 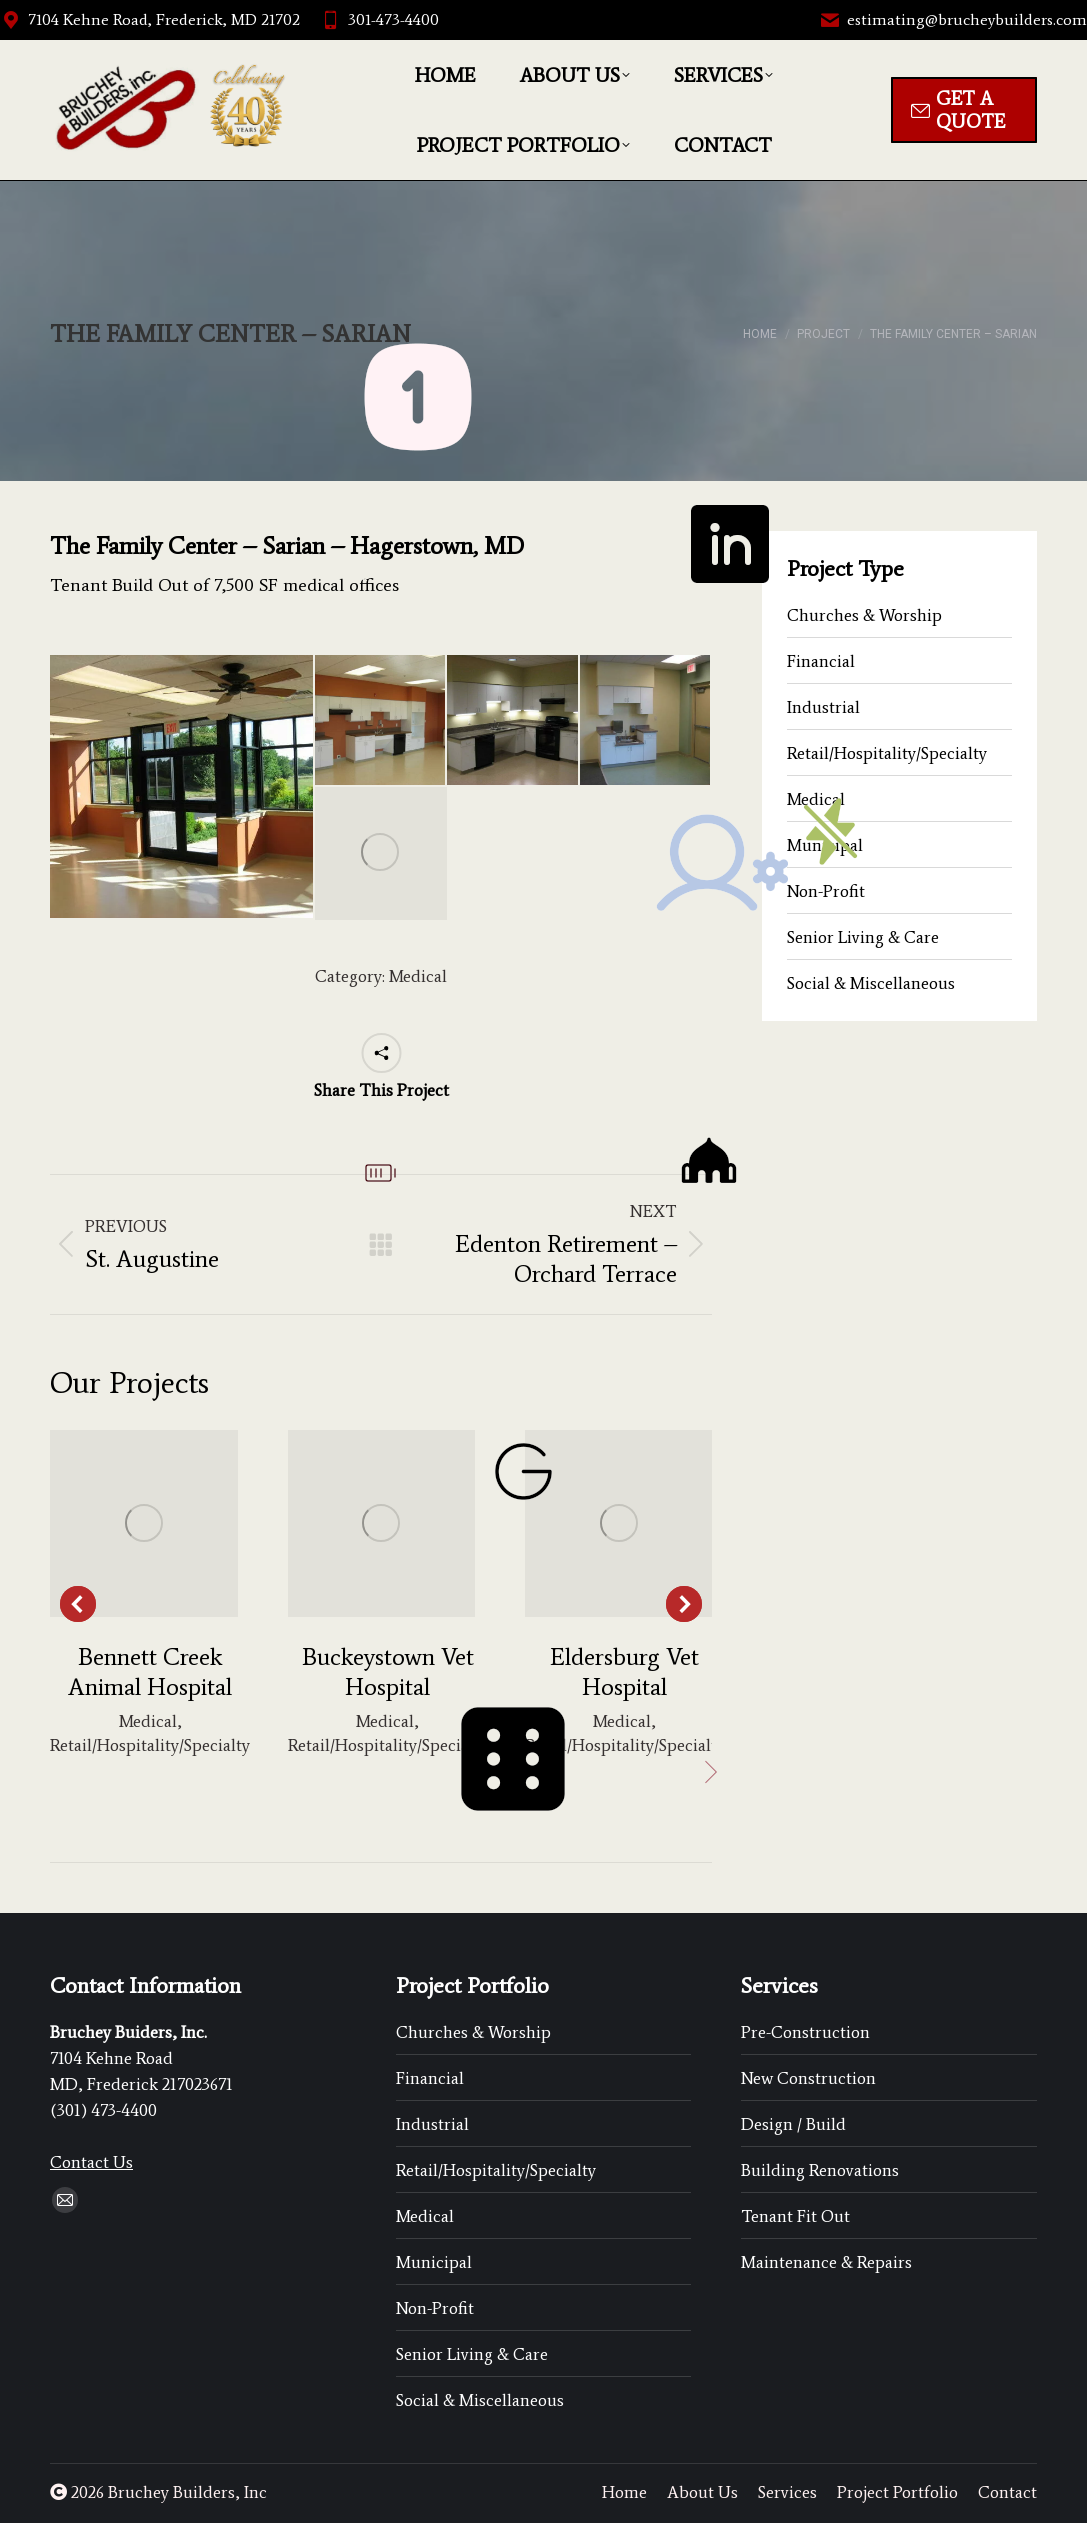 I want to click on access user settings, so click(x=718, y=867).